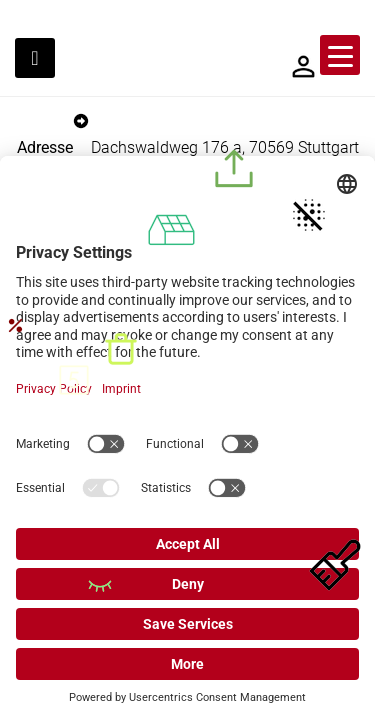 Image resolution: width=375 pixels, height=720 pixels. Describe the element at coordinates (15, 325) in the screenshot. I see `view discount or sale pricing` at that location.